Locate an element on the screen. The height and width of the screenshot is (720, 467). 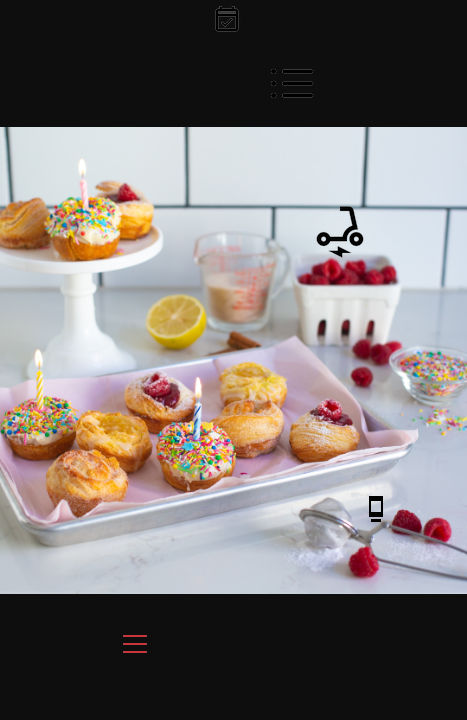
view items in list format is located at coordinates (292, 83).